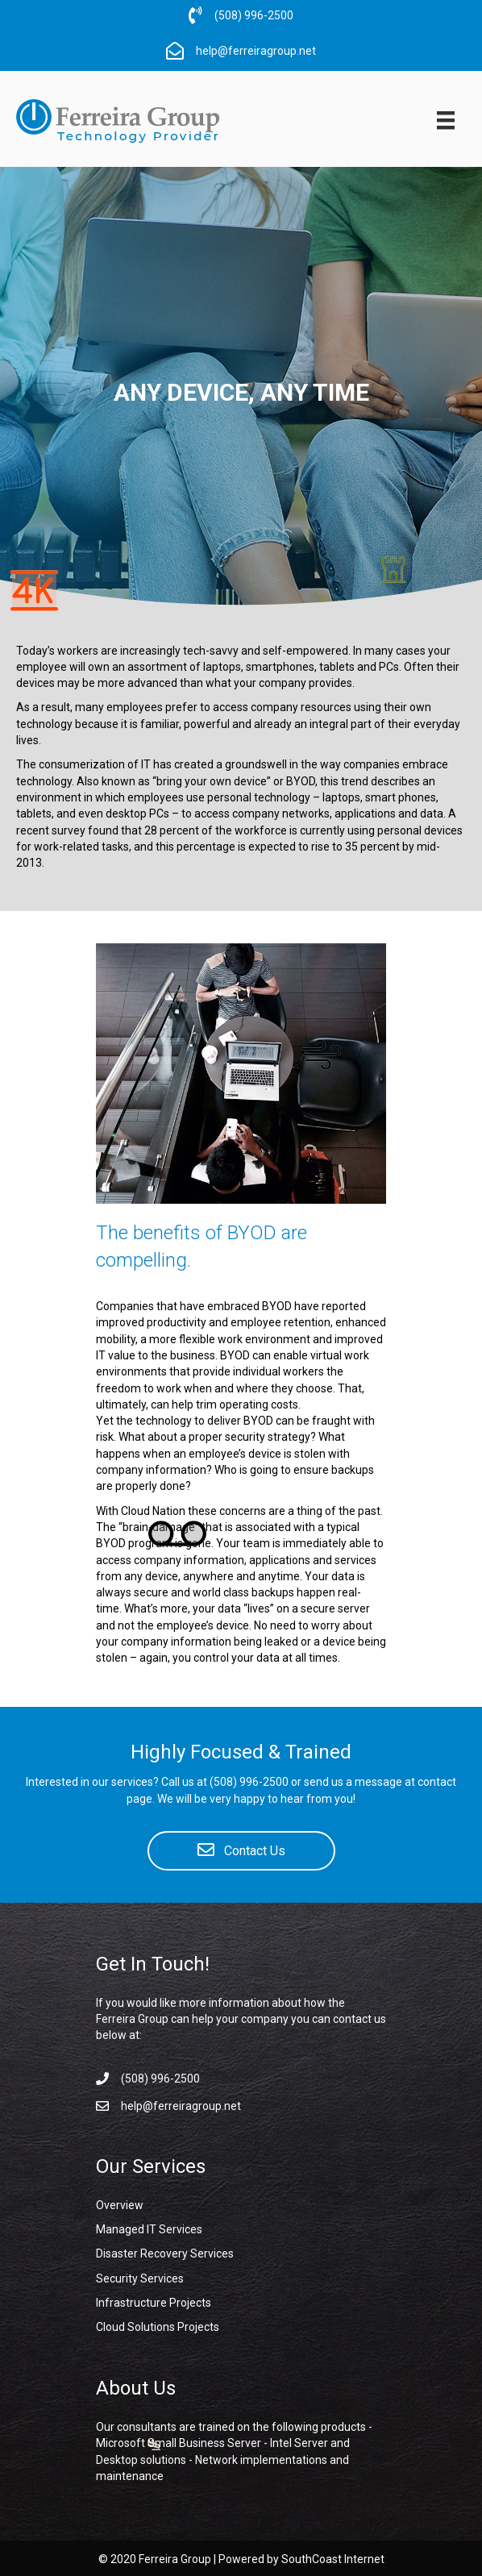 This screenshot has width=482, height=2576. I want to click on access voicemail messages, so click(177, 1534).